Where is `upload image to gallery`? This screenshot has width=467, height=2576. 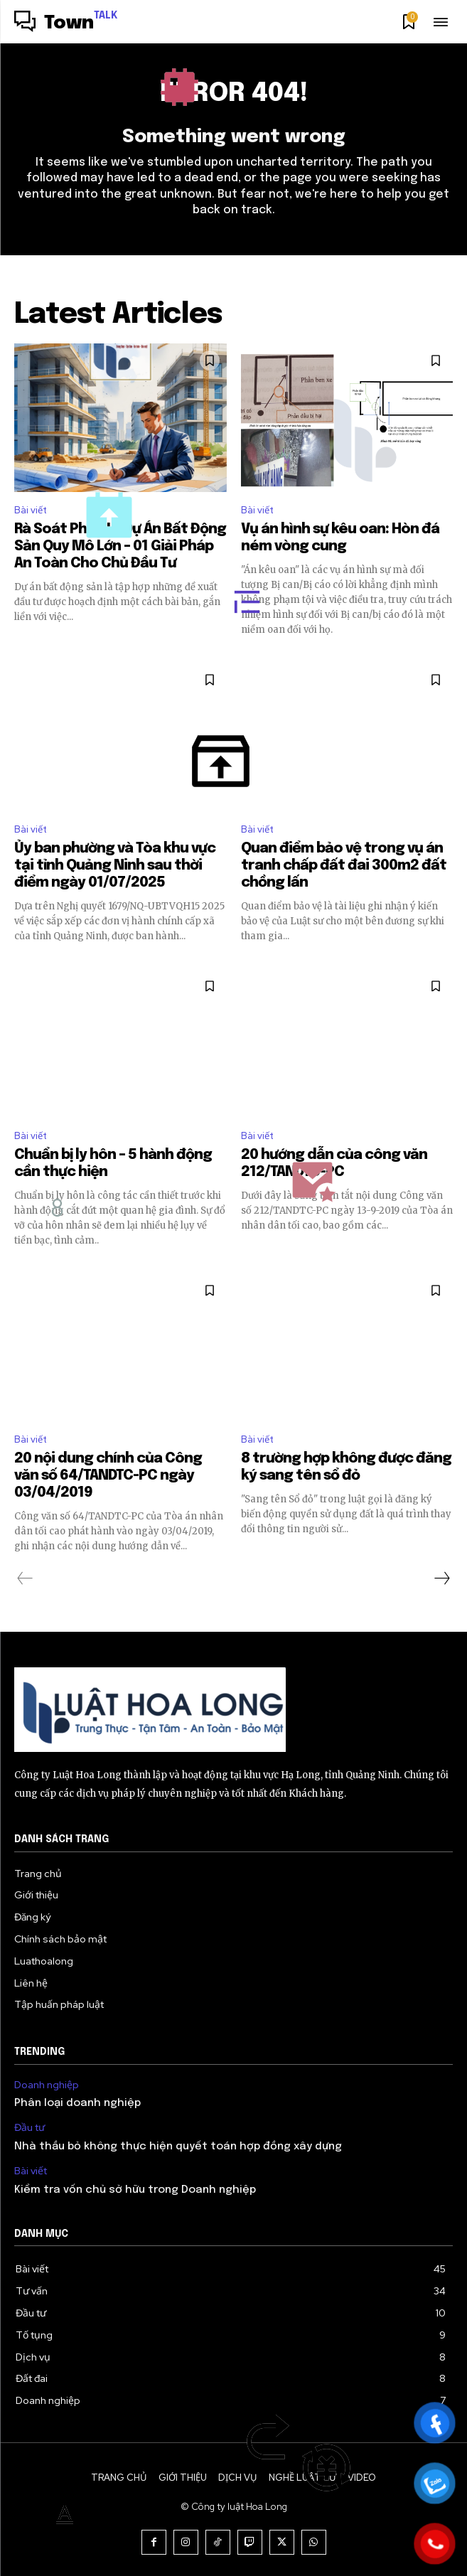
upload image to gallery is located at coordinates (109, 517).